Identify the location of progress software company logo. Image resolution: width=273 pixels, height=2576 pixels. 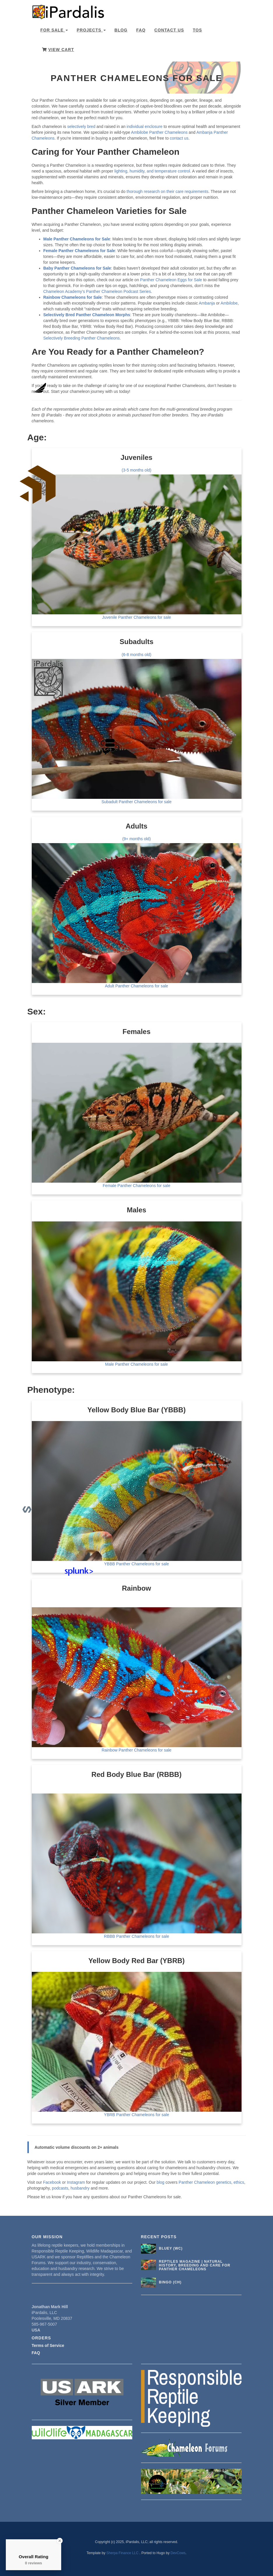
(38, 485).